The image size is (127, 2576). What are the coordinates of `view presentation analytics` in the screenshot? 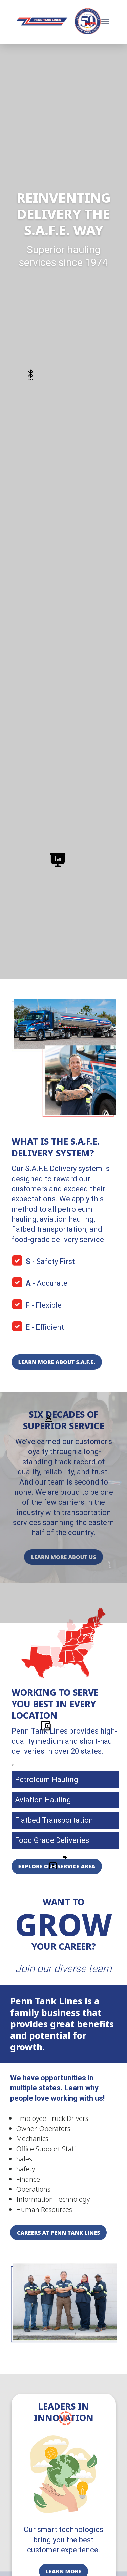 It's located at (58, 860).